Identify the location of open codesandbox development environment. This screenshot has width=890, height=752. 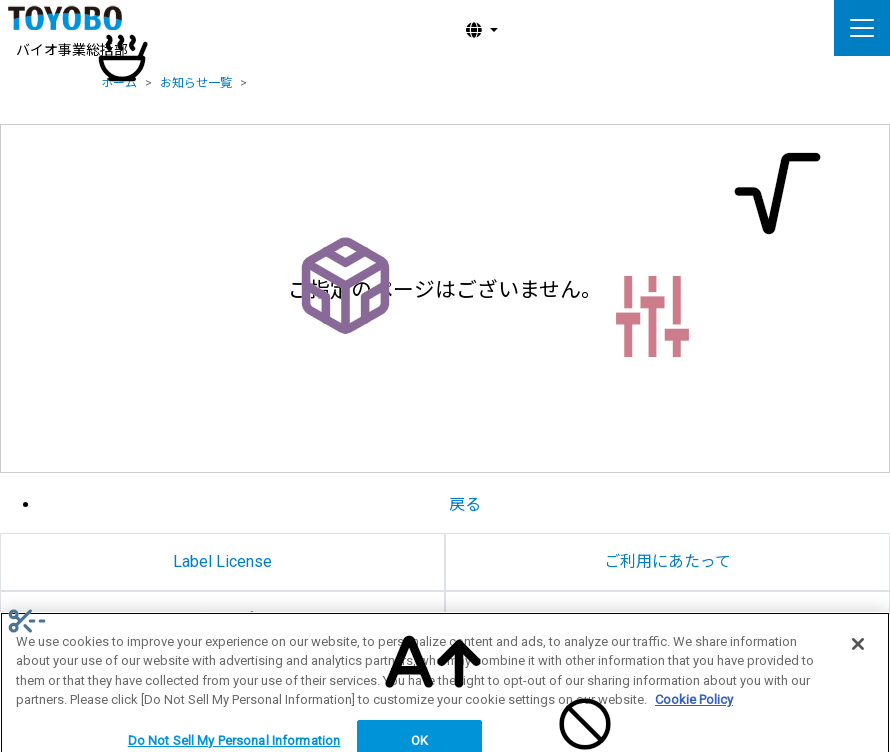
(345, 285).